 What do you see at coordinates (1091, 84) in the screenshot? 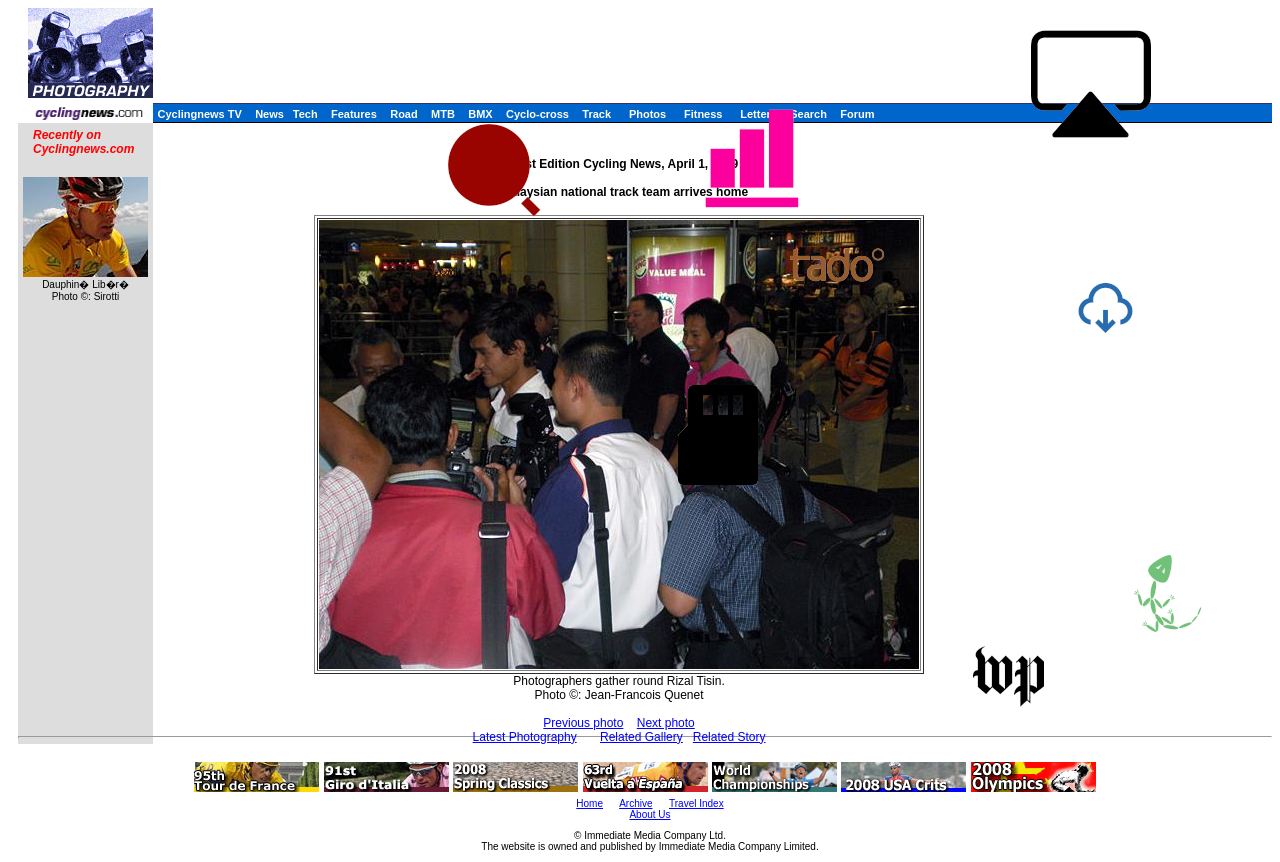
I see `stream video content to an Apple TV or compatible device` at bounding box center [1091, 84].